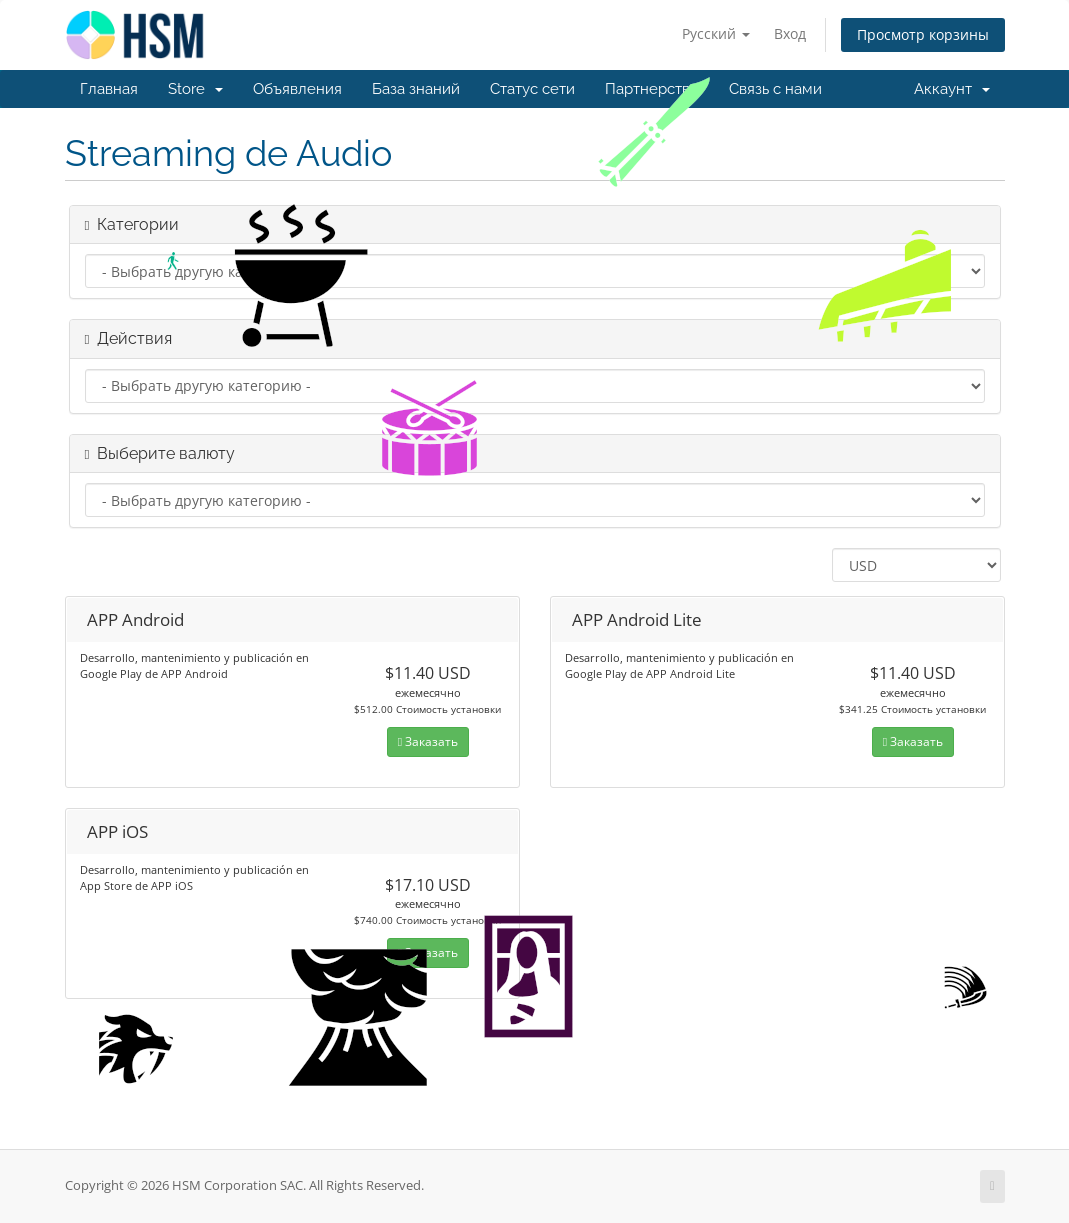 The width and height of the screenshot is (1069, 1223). Describe the element at coordinates (429, 427) in the screenshot. I see `access music or sound settings` at that location.